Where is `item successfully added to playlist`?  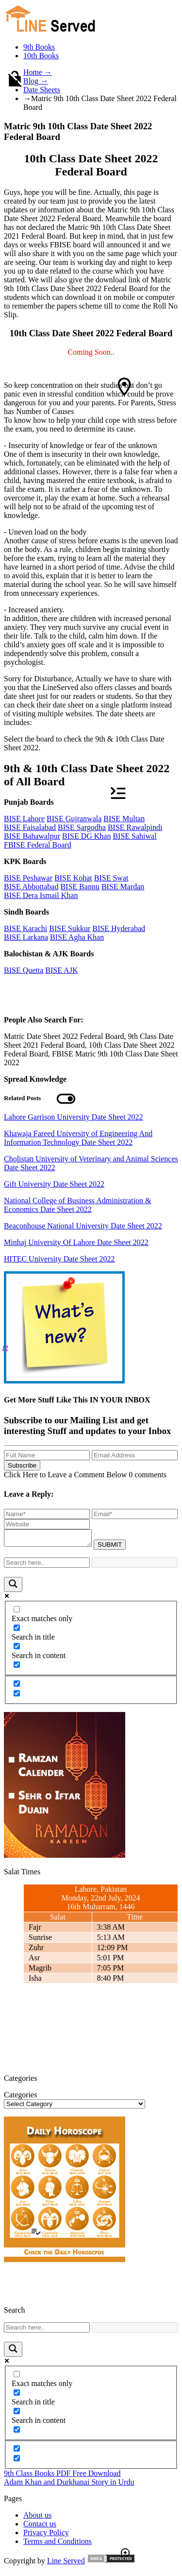
item successfully added to playlist is located at coordinates (36, 2231).